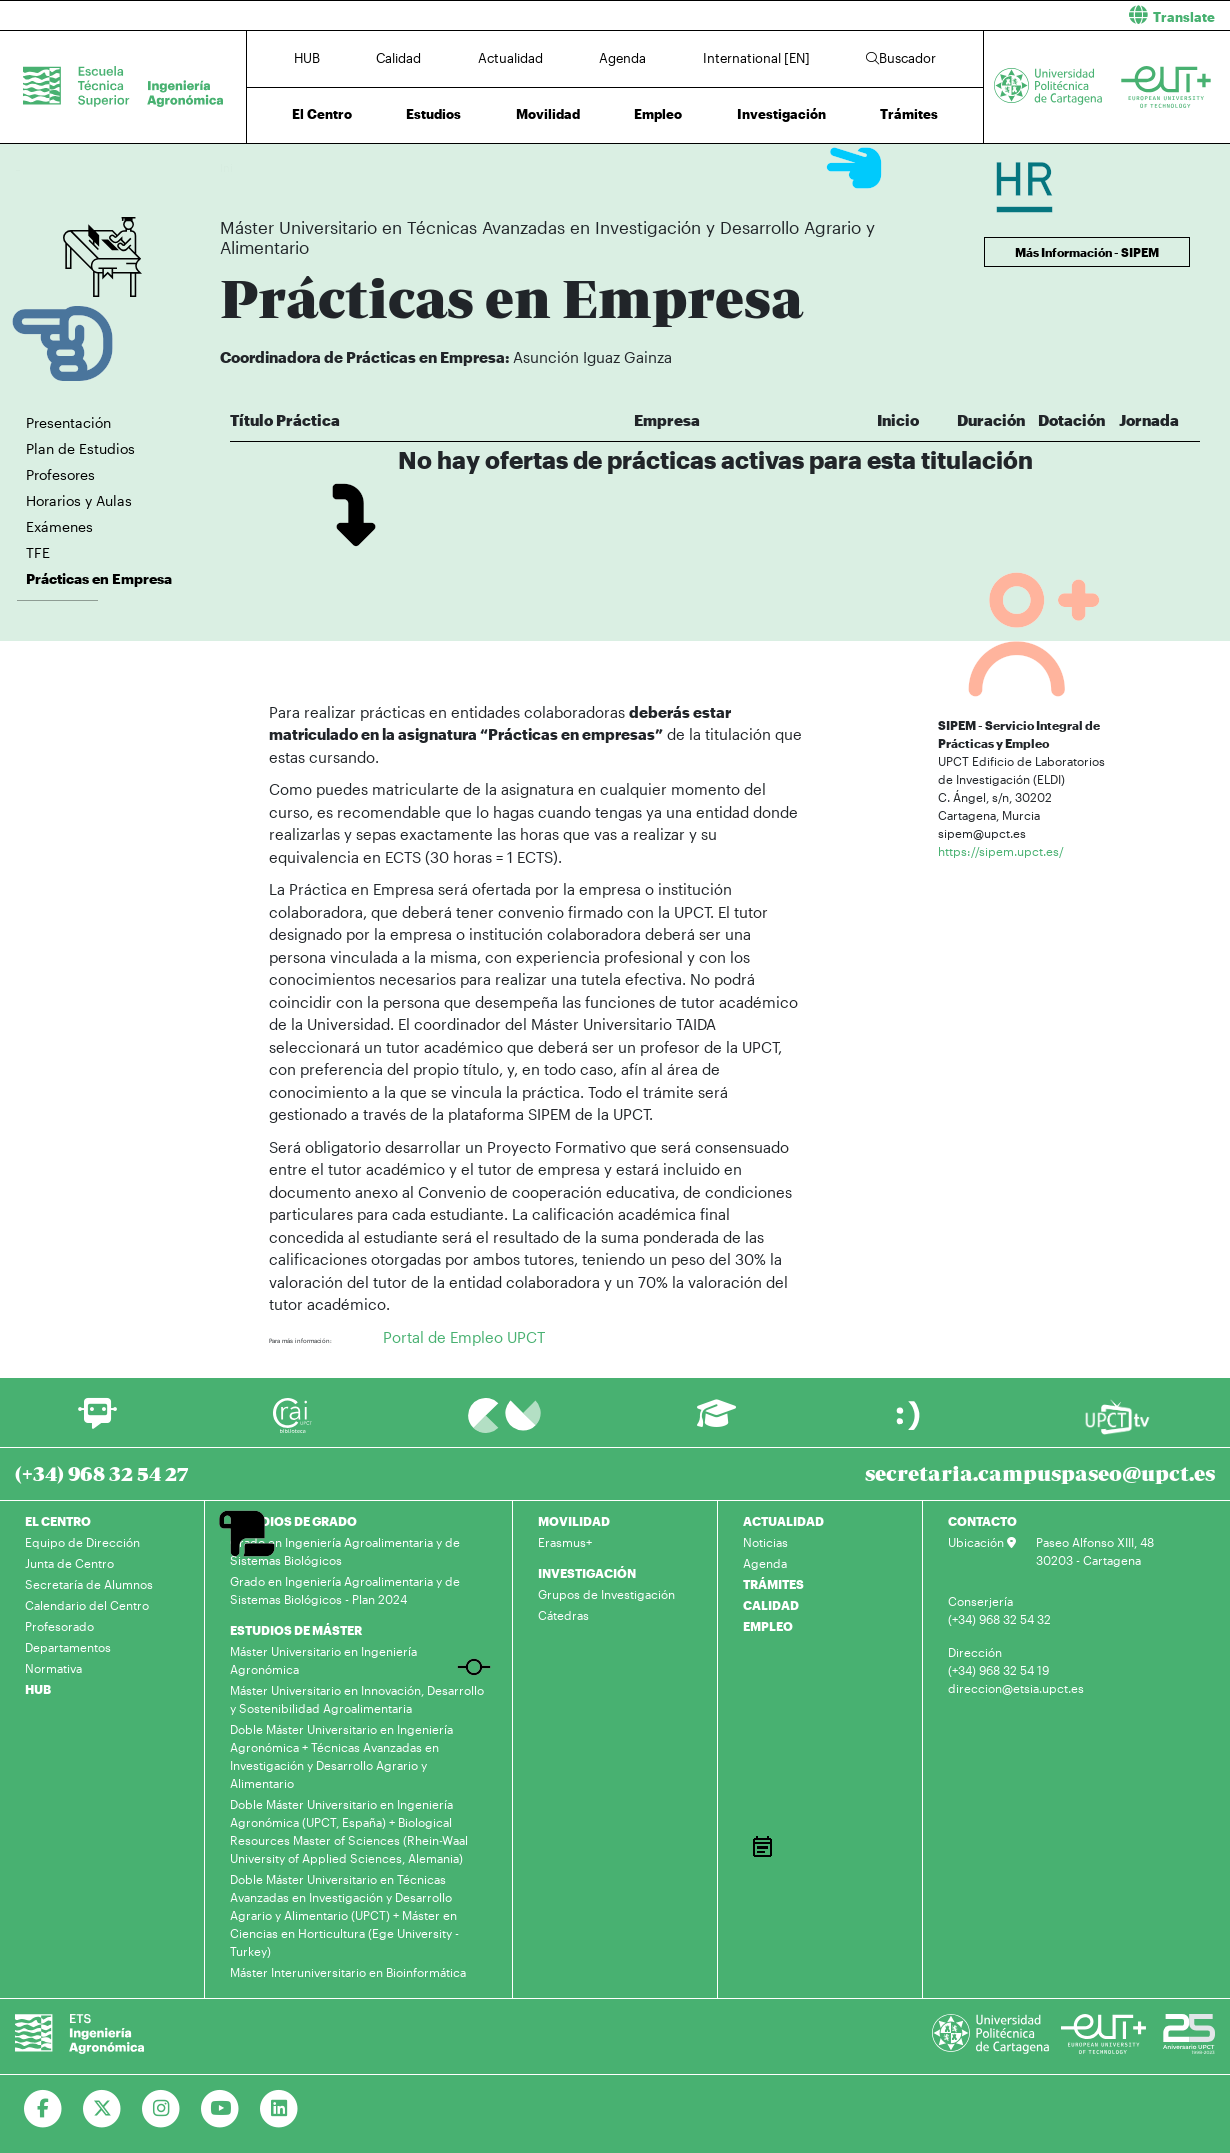 This screenshot has height=2153, width=1230. What do you see at coordinates (854, 168) in the screenshot?
I see `select scissors in rock-paper-scissors game` at bounding box center [854, 168].